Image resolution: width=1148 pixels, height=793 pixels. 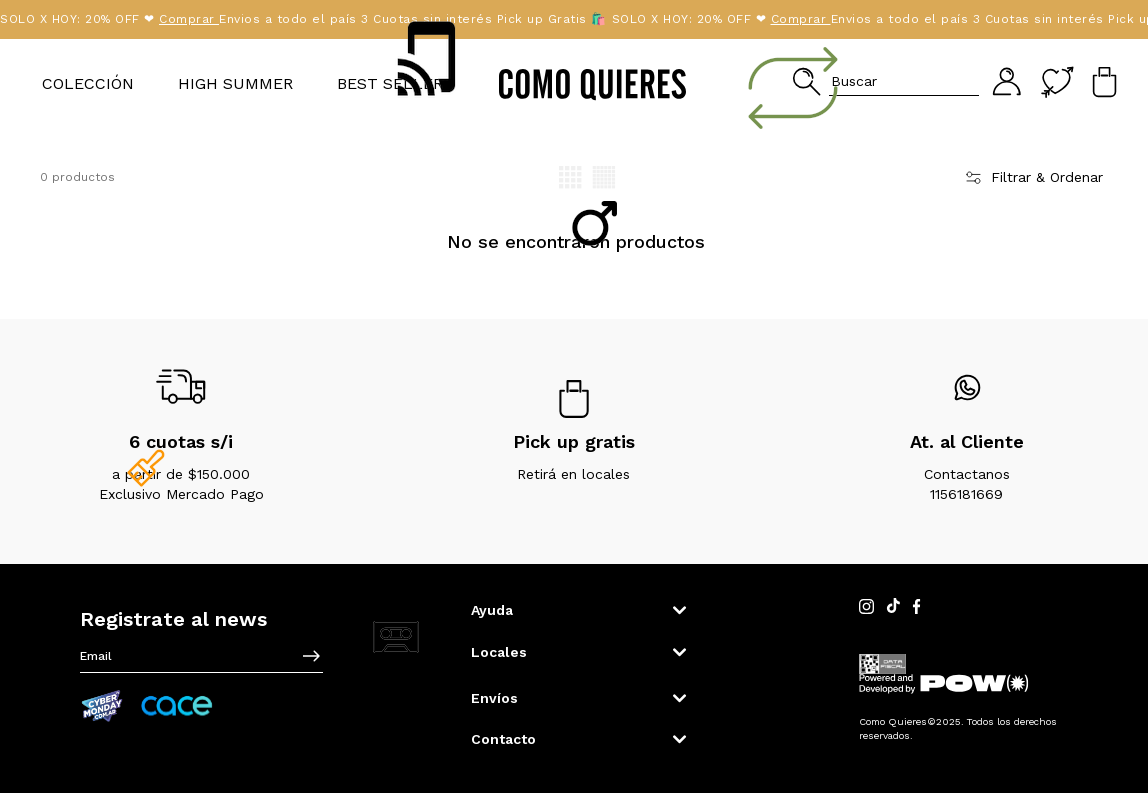 What do you see at coordinates (146, 467) in the screenshot?
I see `access painting or drawing tools` at bounding box center [146, 467].